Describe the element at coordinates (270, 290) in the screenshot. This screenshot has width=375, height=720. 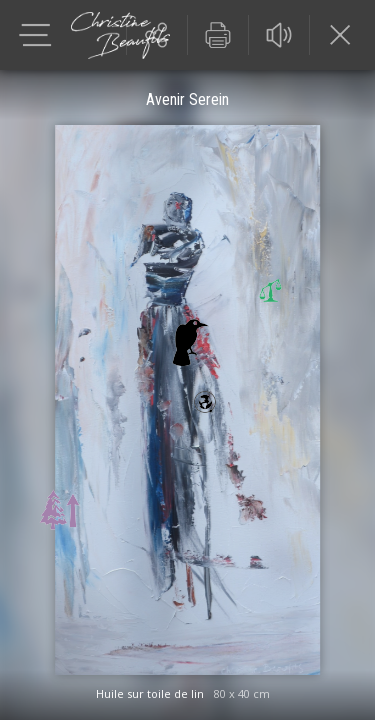
I see `indicates unfair or biased judgment` at that location.